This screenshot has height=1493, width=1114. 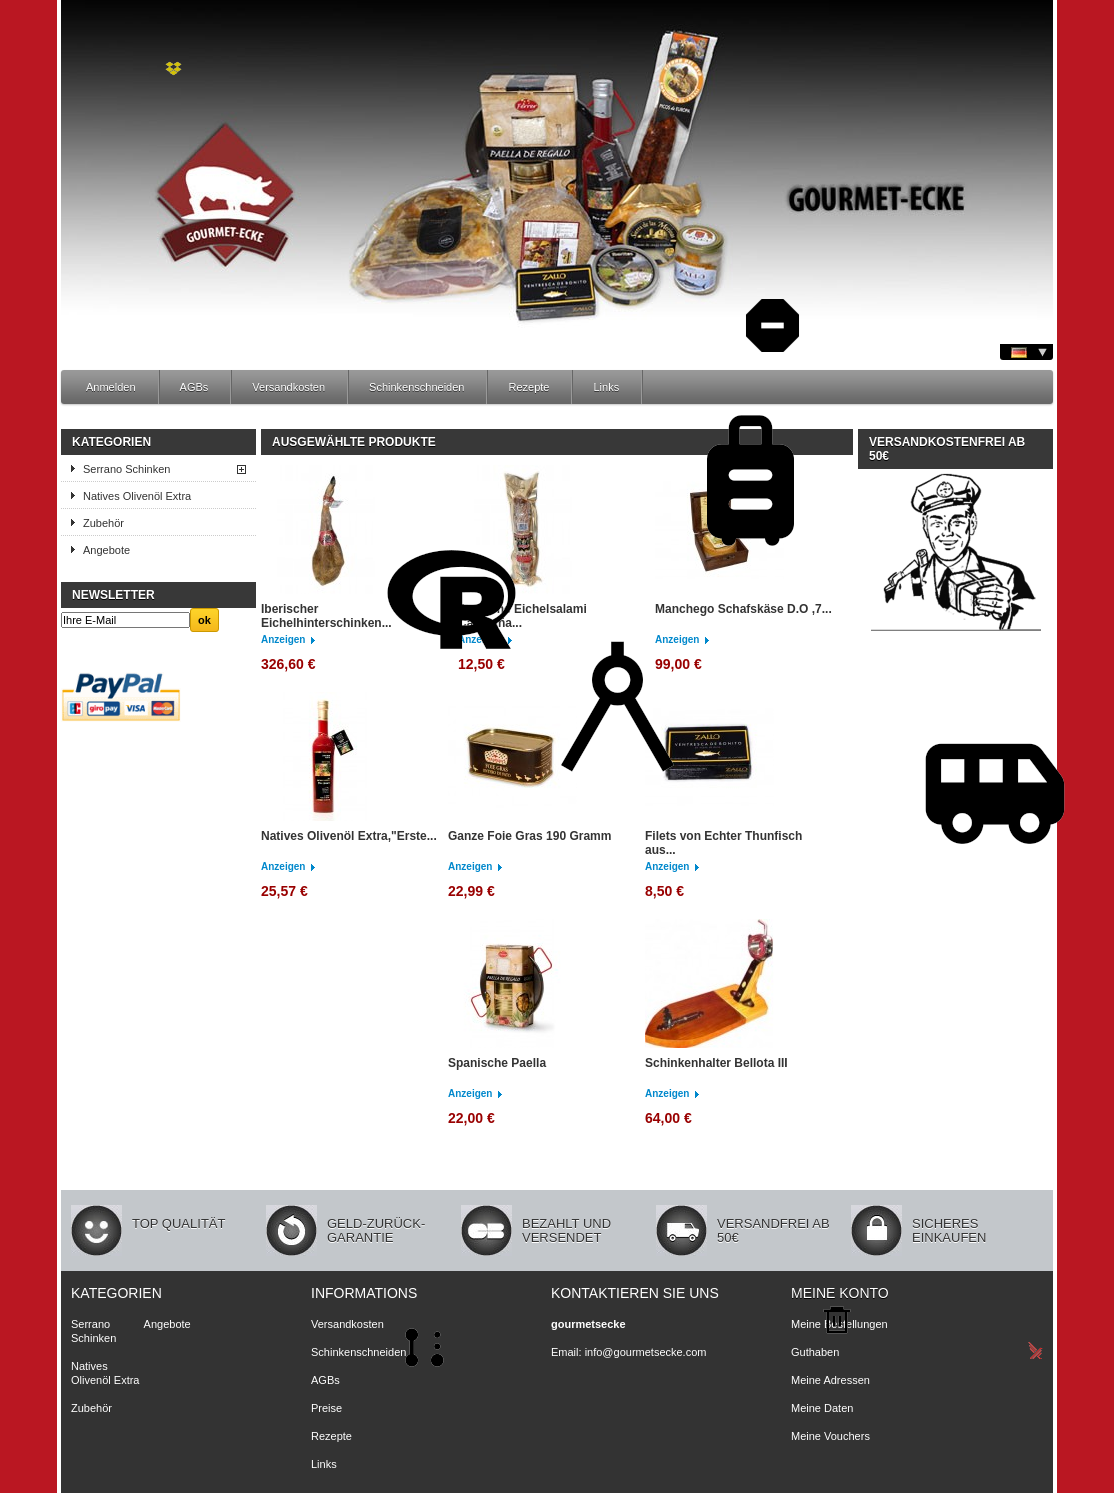 I want to click on access drawing compass tool, so click(x=617, y=705).